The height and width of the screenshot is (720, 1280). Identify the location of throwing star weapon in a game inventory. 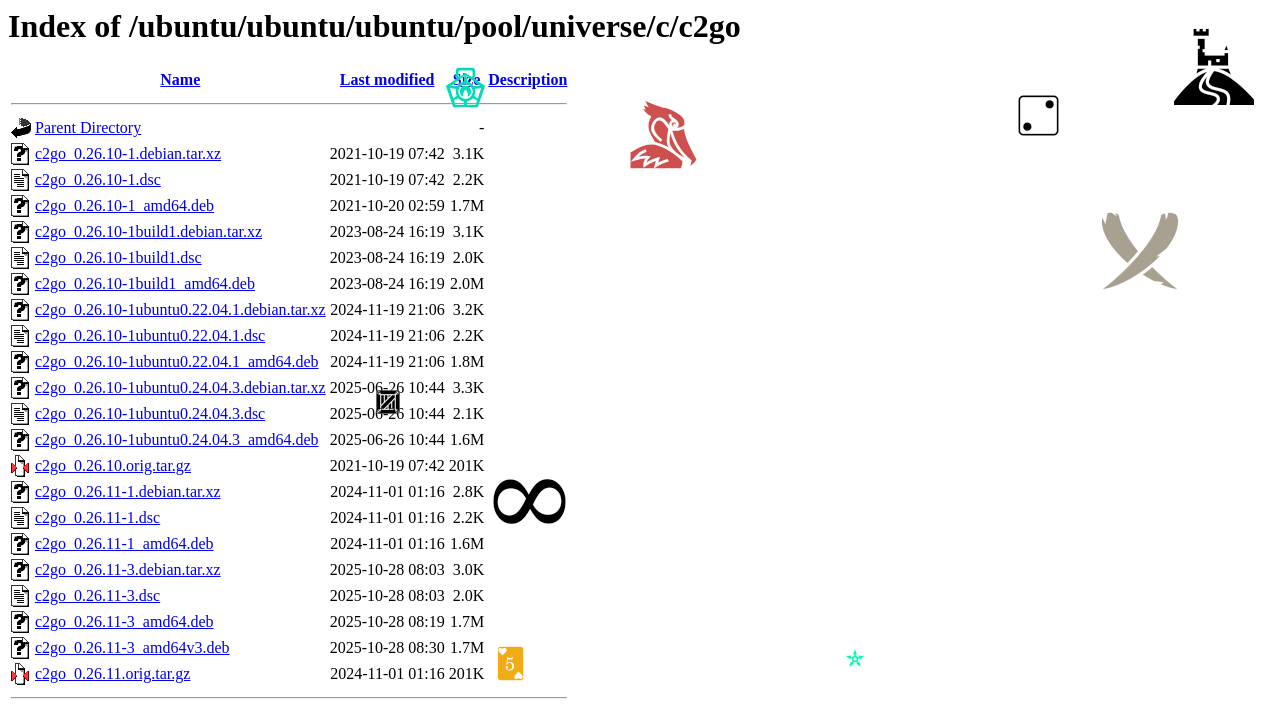
(855, 658).